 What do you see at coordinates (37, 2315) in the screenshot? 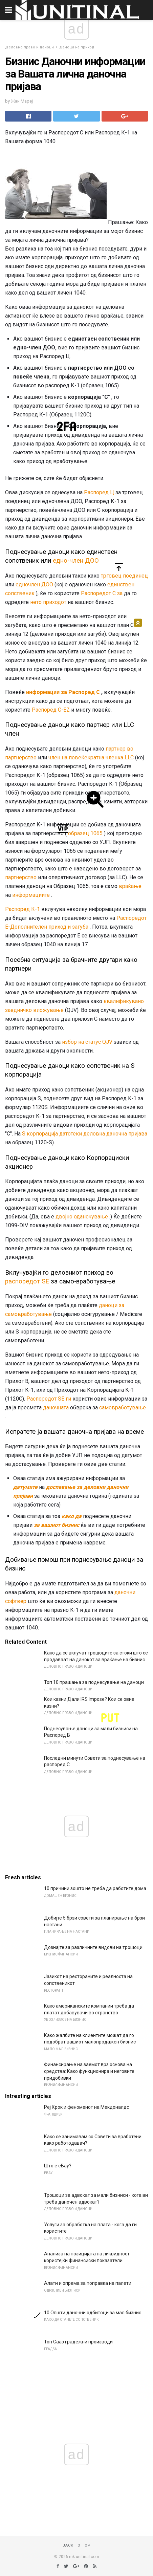
I see `apply ease-in animation timing` at bounding box center [37, 2315].